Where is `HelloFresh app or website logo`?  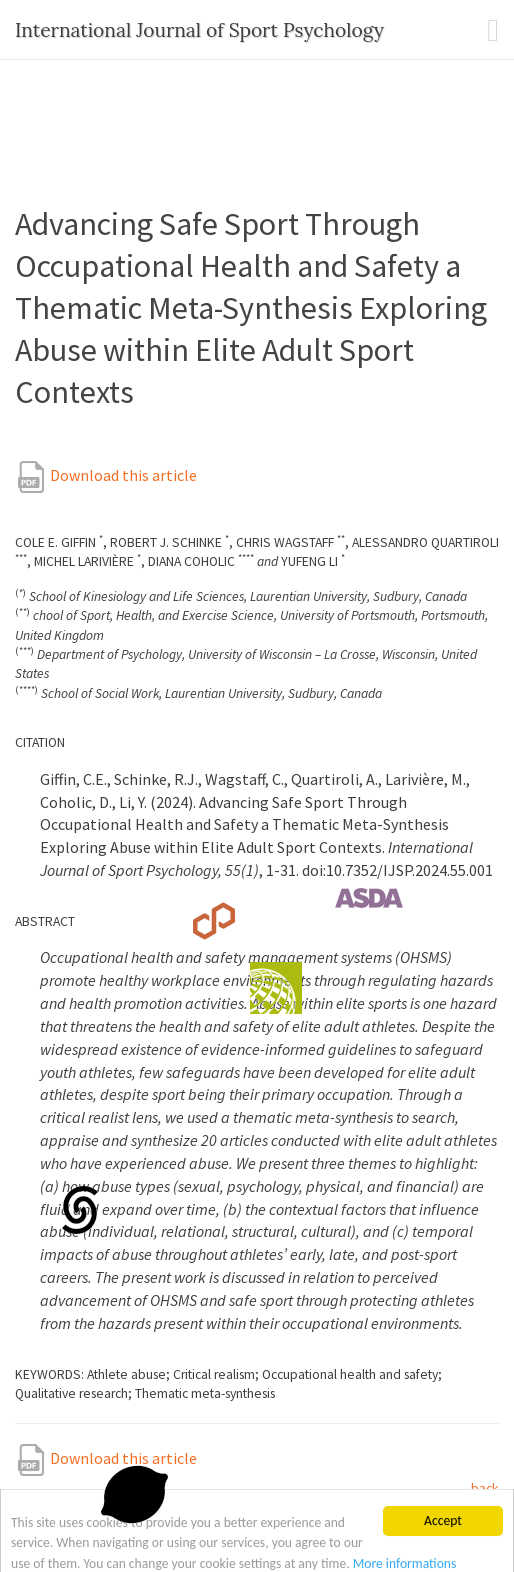
HelloFresh app or website logo is located at coordinates (134, 1494).